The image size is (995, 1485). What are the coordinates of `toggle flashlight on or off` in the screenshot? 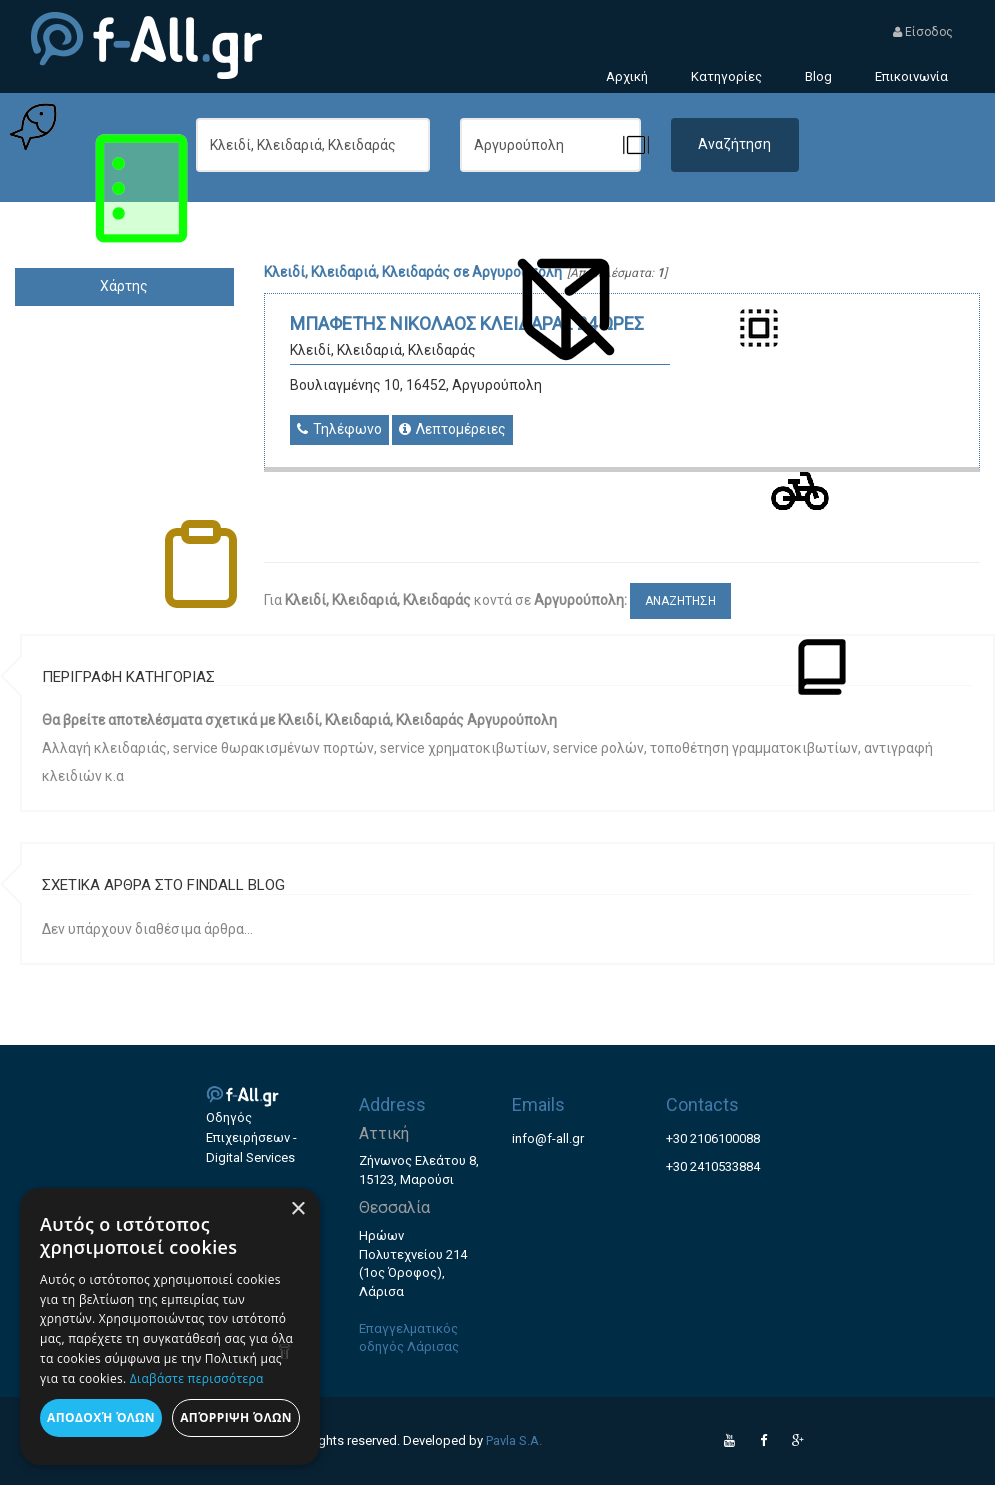 It's located at (284, 1351).